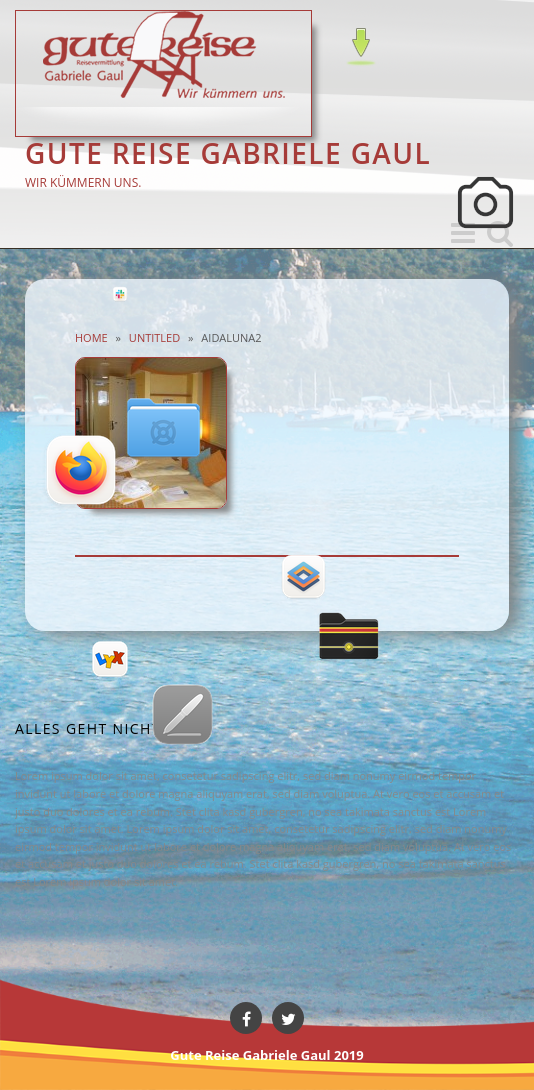 This screenshot has height=1090, width=534. I want to click on access support files and resources, so click(163, 427).